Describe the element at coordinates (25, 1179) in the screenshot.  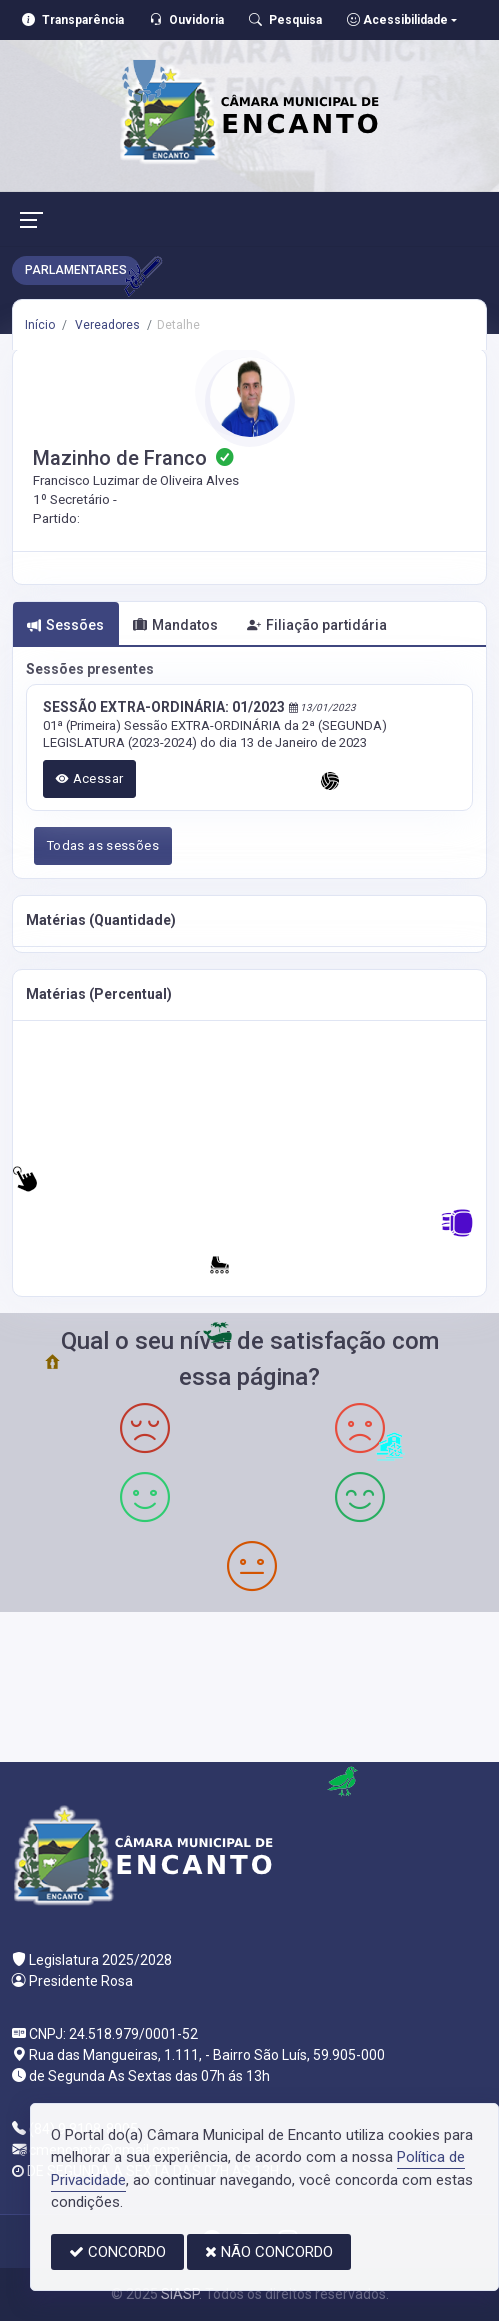
I see `tap or click to interact` at that location.